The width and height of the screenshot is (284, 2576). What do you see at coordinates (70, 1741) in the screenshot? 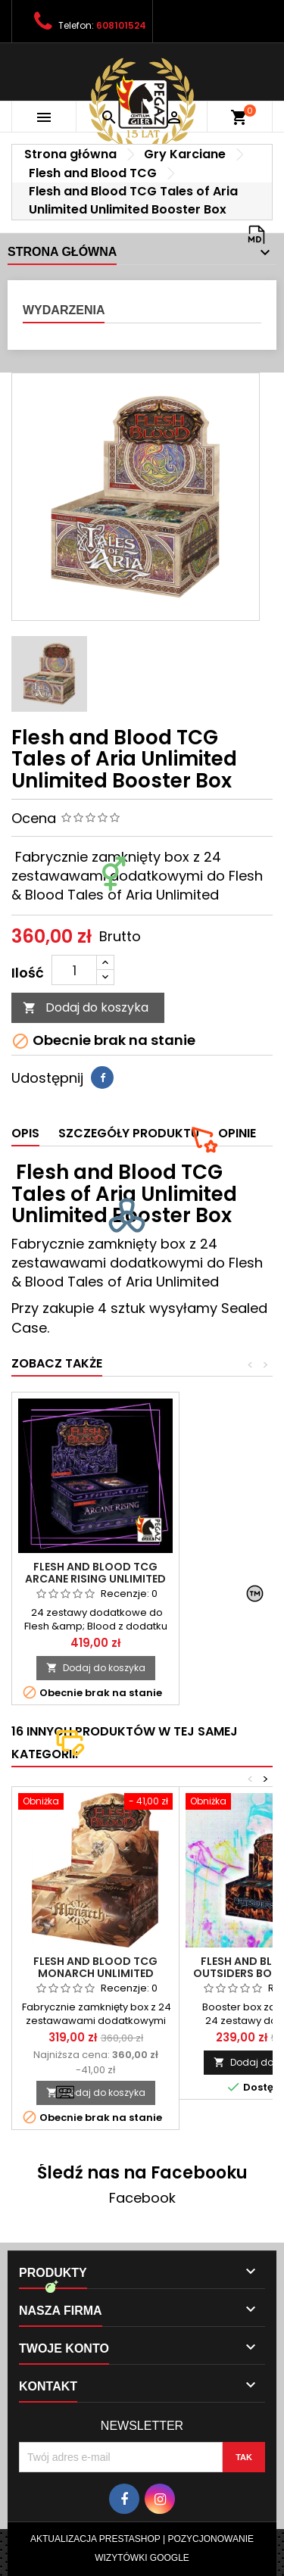
I see `edit payment or cash transaction details` at bounding box center [70, 1741].